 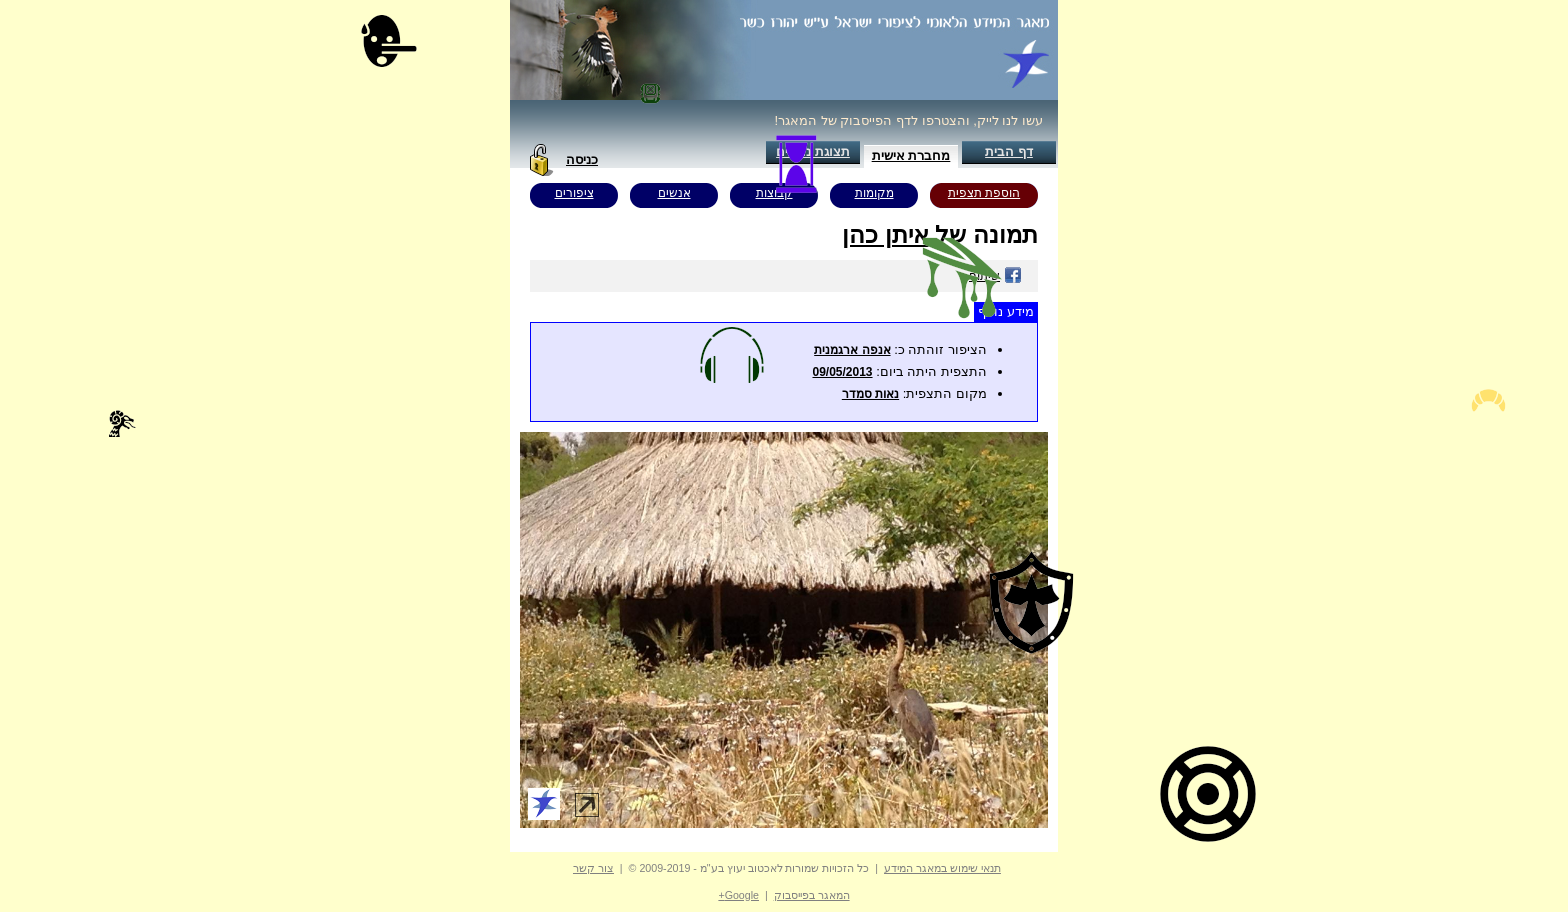 What do you see at coordinates (962, 277) in the screenshot?
I see `indicates a critical hit or bleeding effect` at bounding box center [962, 277].